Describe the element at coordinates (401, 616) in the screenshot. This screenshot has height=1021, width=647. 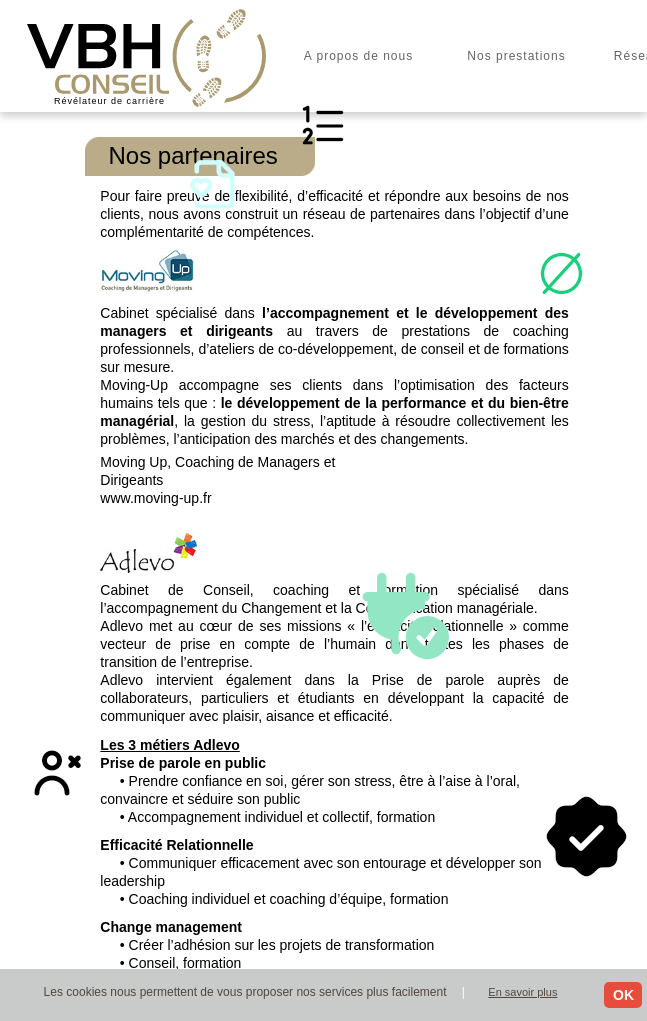
I see `indicates successful connection or power status` at that location.